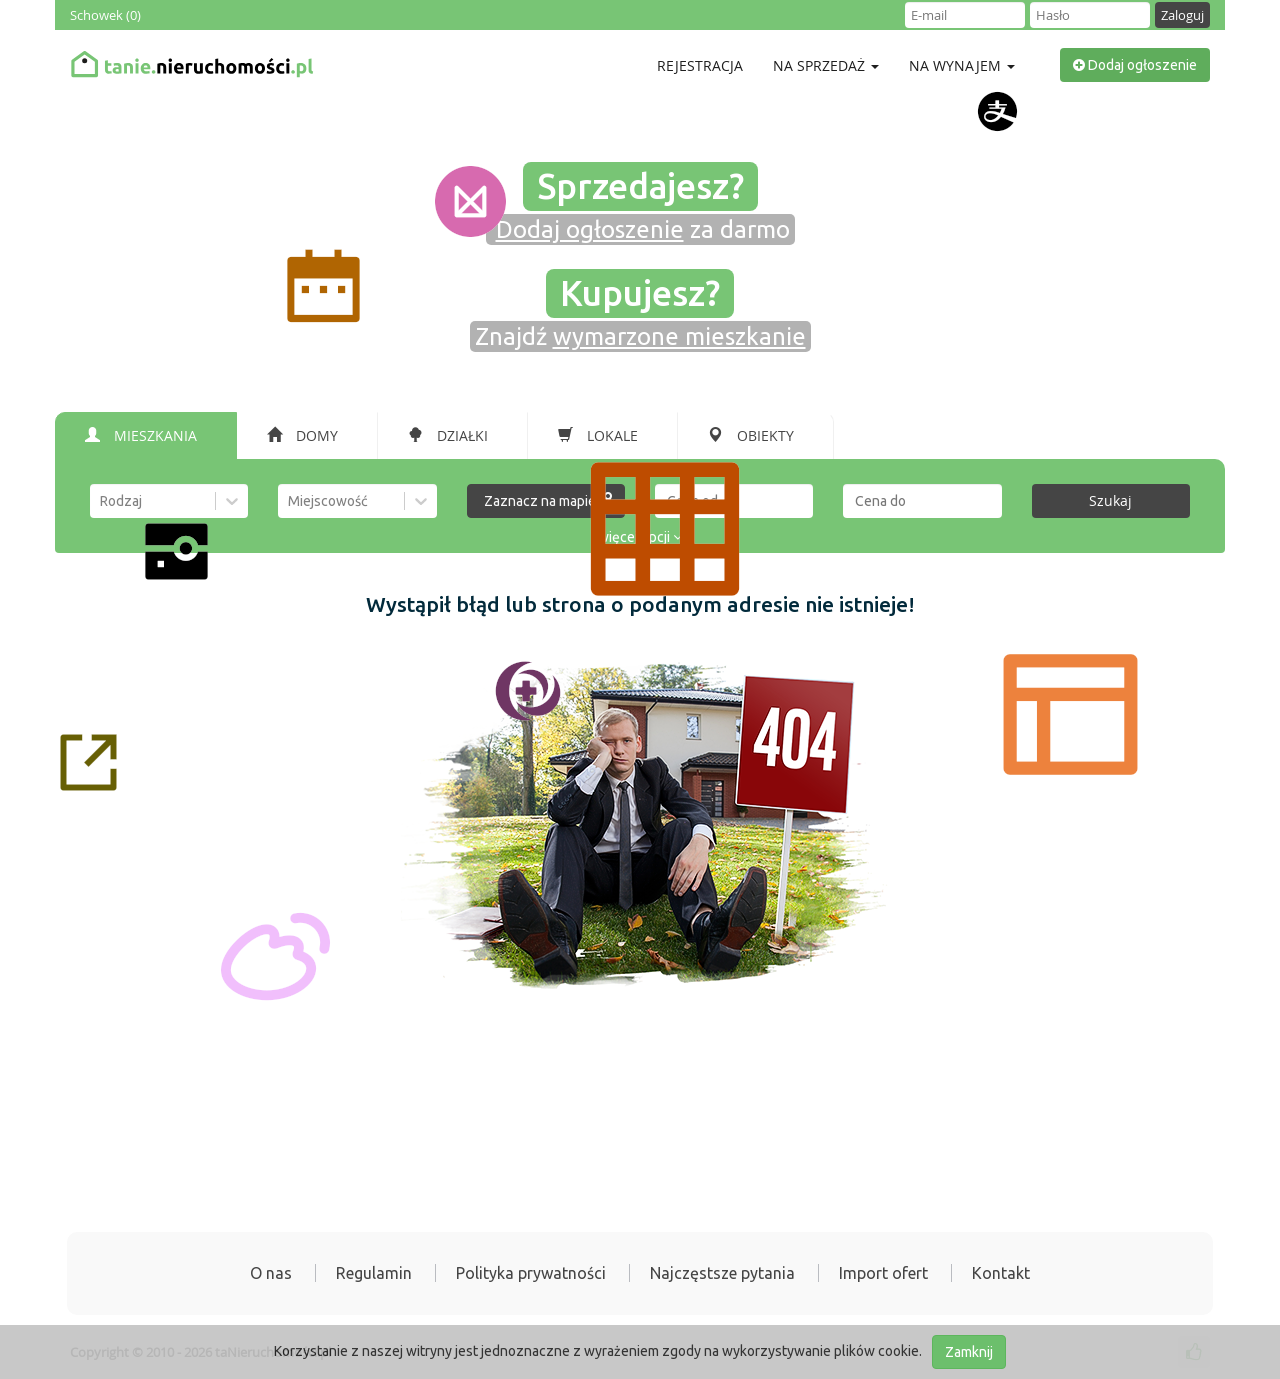 The width and height of the screenshot is (1280, 1379). What do you see at coordinates (88, 762) in the screenshot?
I see `open link in a new window or tab` at bounding box center [88, 762].